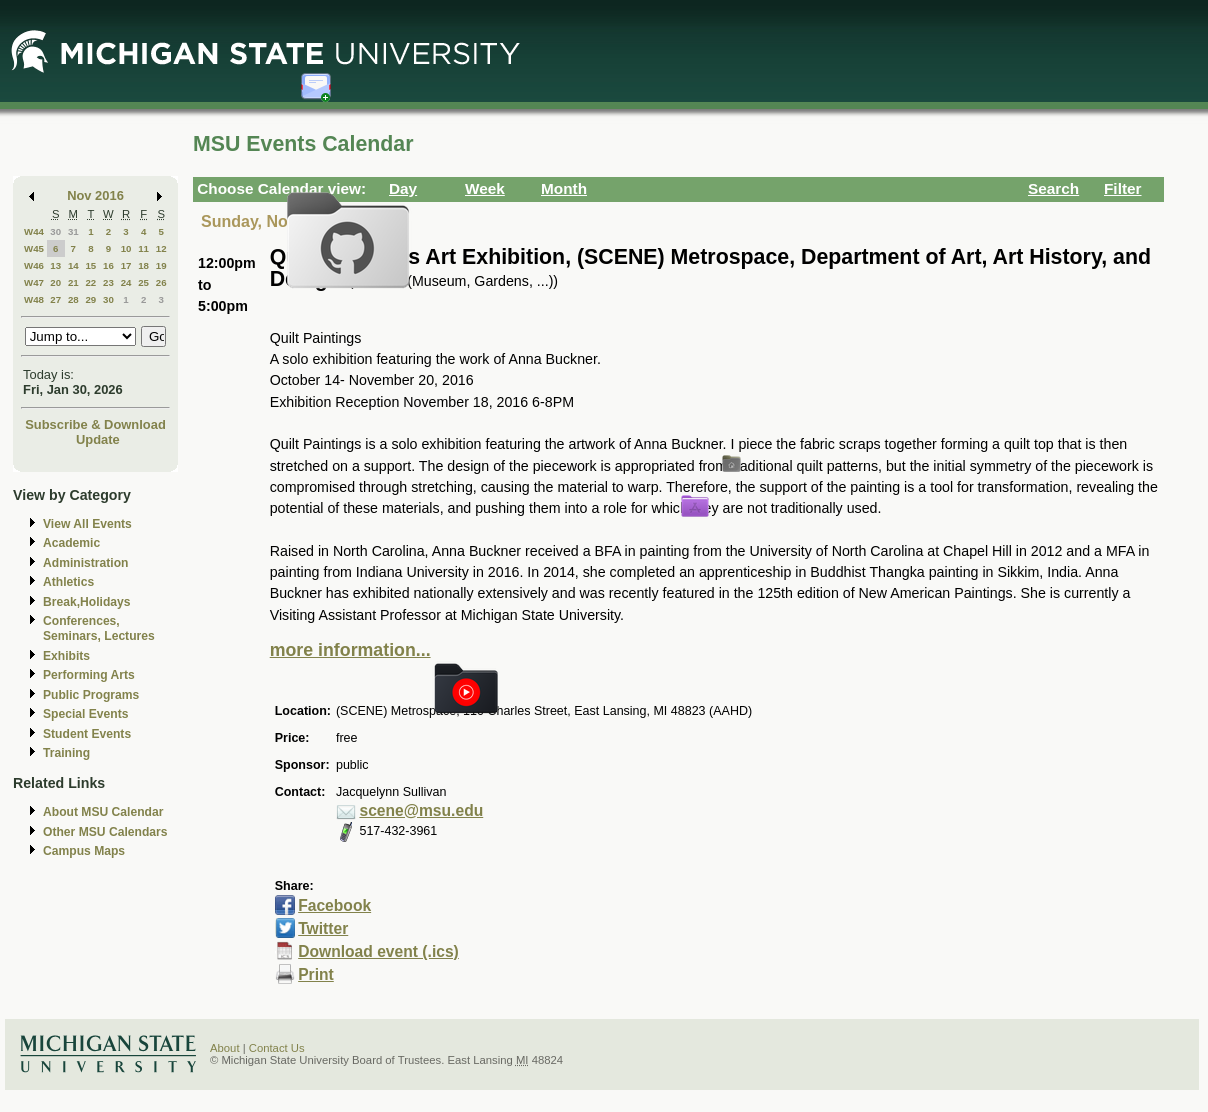 This screenshot has height=1112, width=1208. Describe the element at coordinates (731, 463) in the screenshot. I see `access your home folder` at that location.